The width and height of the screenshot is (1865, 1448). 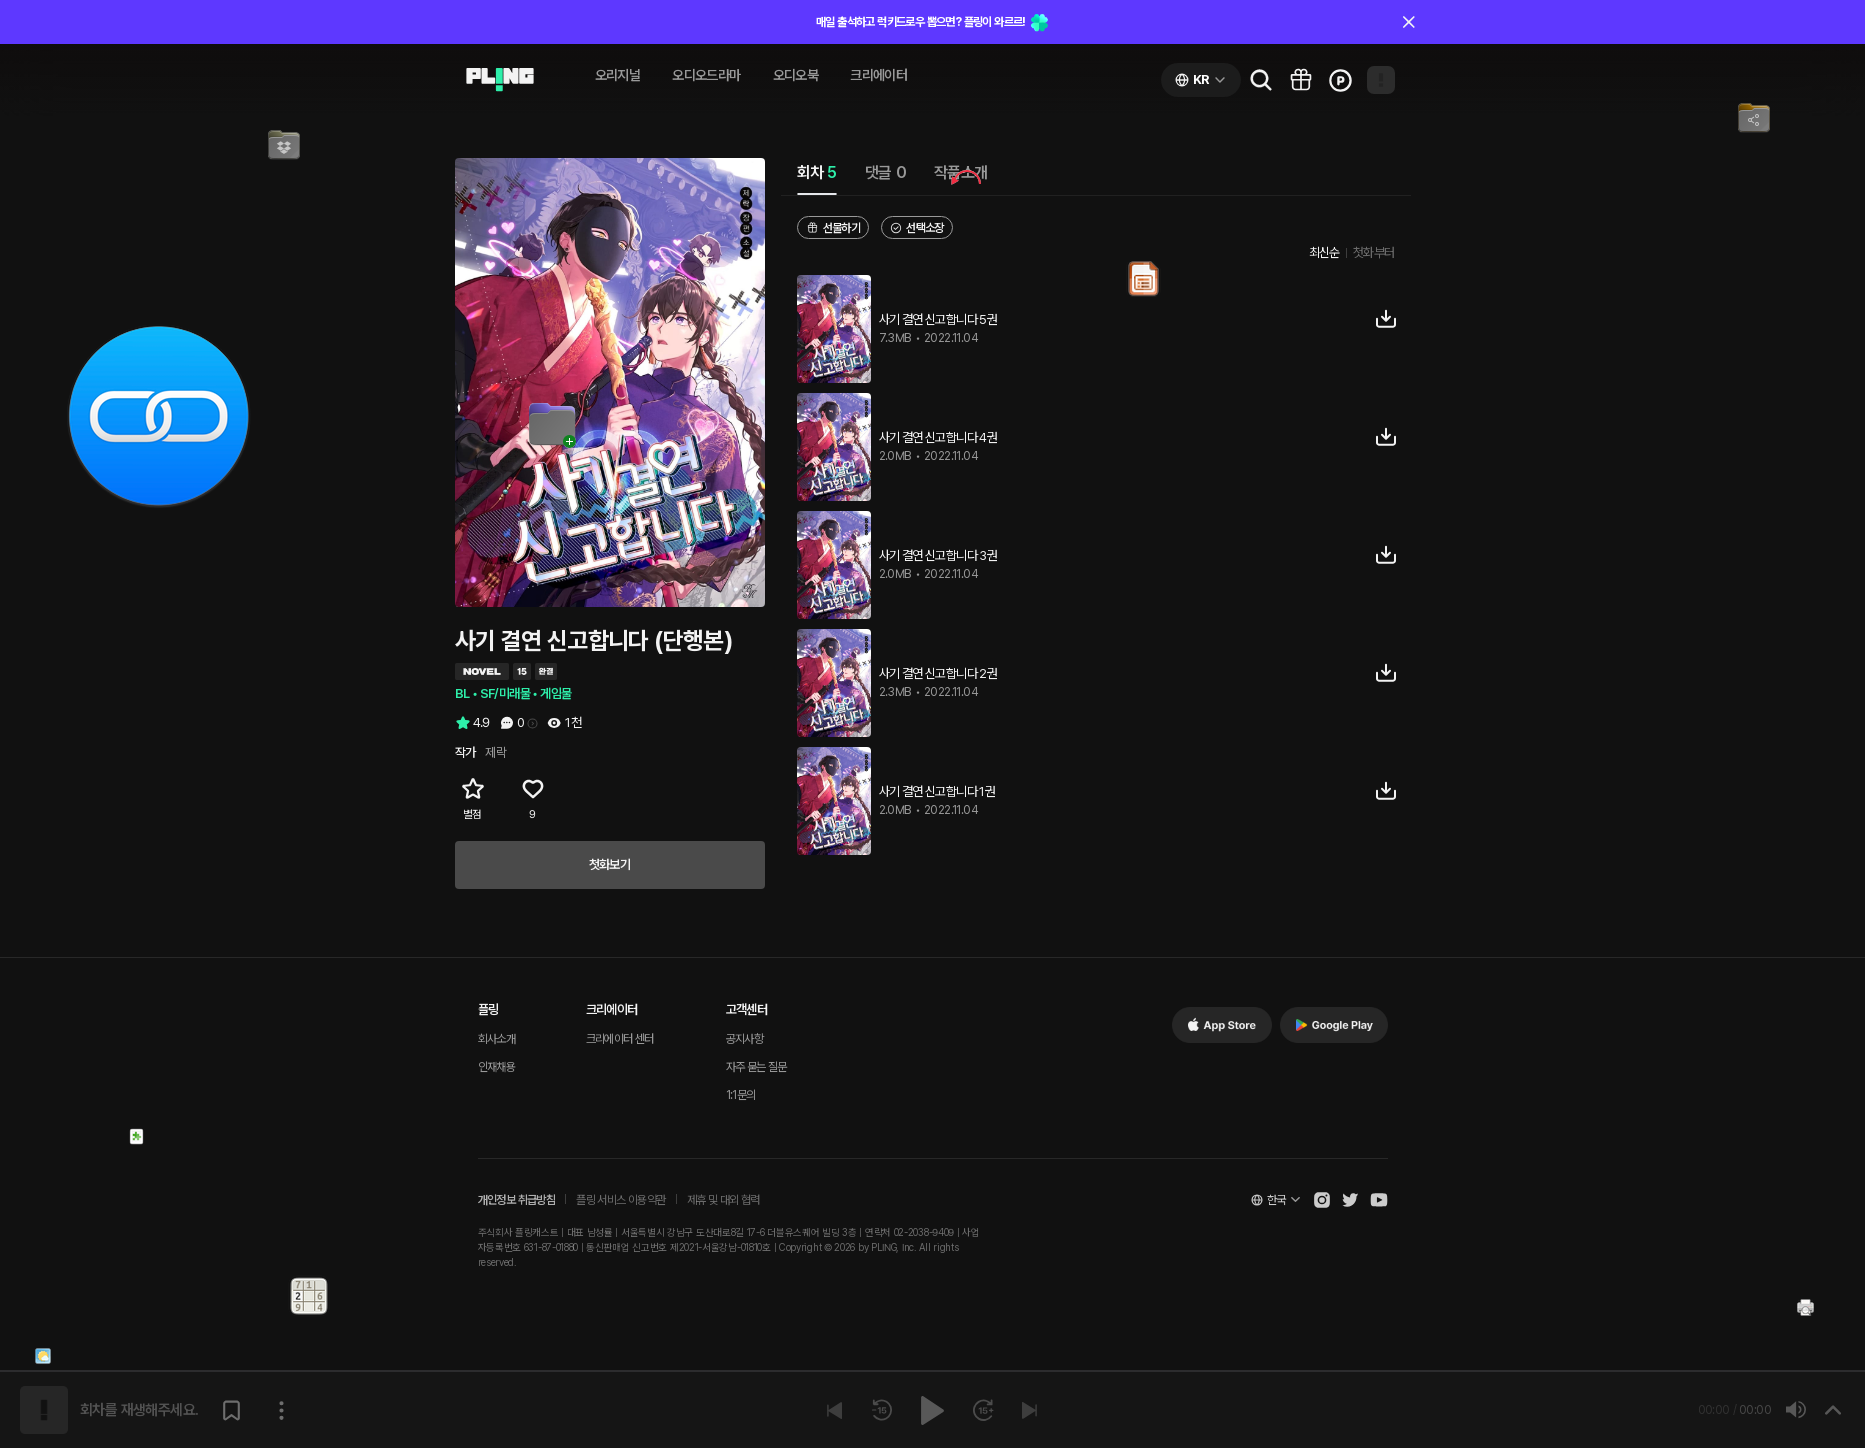 I want to click on open your dropbox synced folder, so click(x=284, y=144).